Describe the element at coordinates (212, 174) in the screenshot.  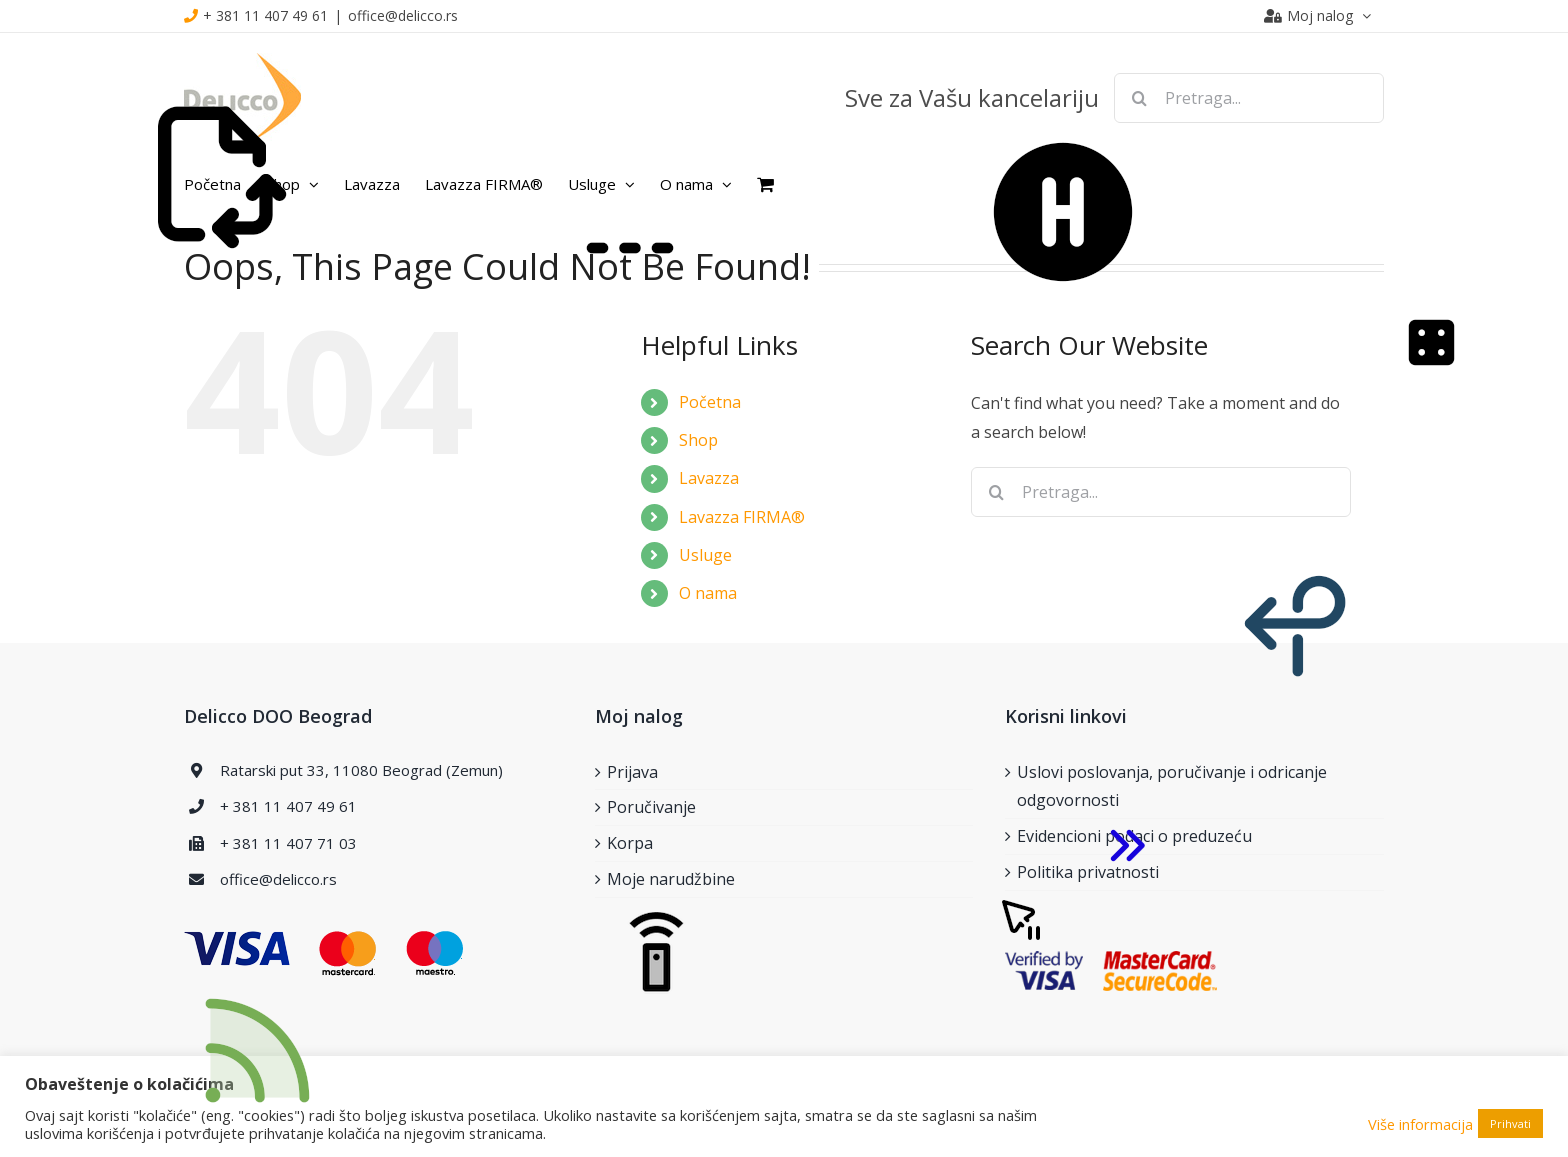
I see `change document orientation between portrait and landscape` at that location.